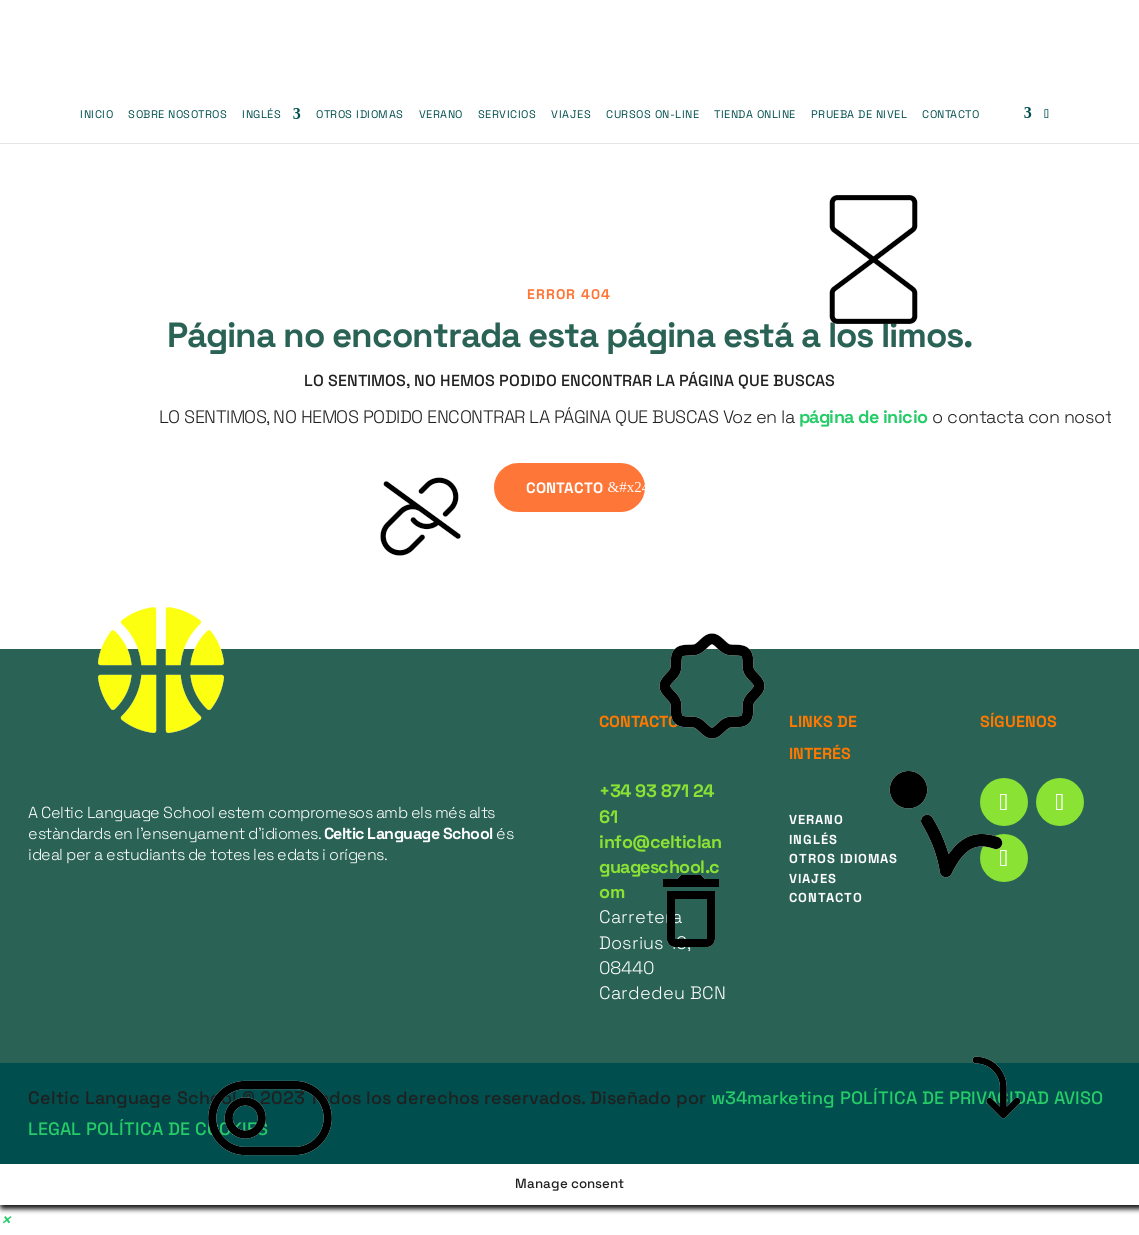 This screenshot has height=1235, width=1139. Describe the element at coordinates (270, 1118) in the screenshot. I see `toggle switch in off position` at that location.